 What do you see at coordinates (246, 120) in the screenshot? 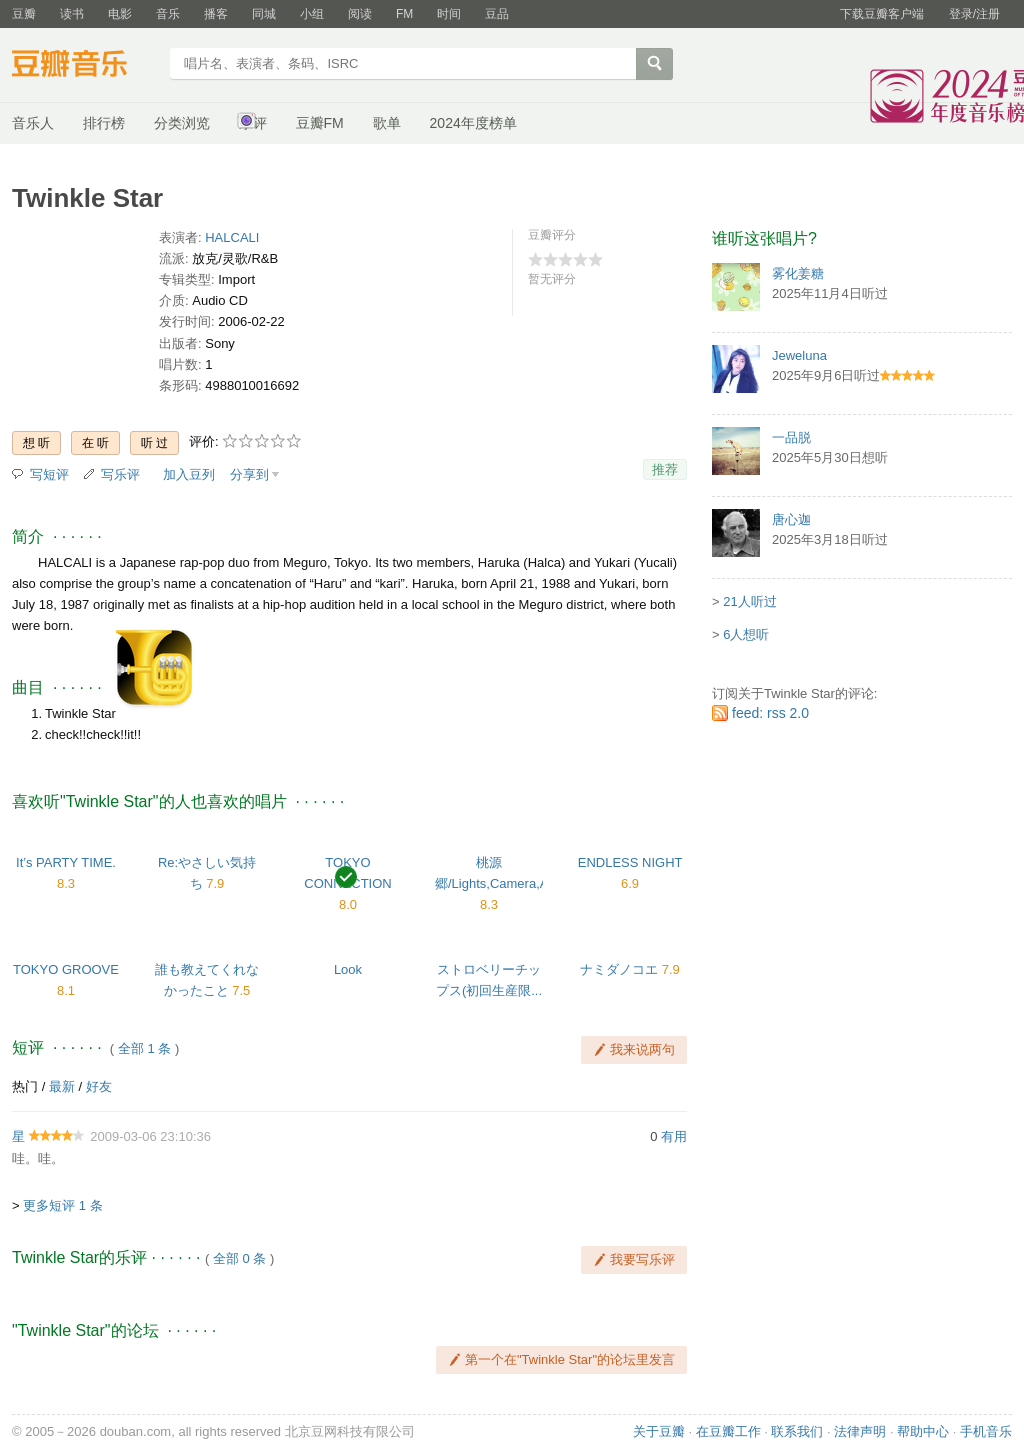
I see `open the camera app` at bounding box center [246, 120].